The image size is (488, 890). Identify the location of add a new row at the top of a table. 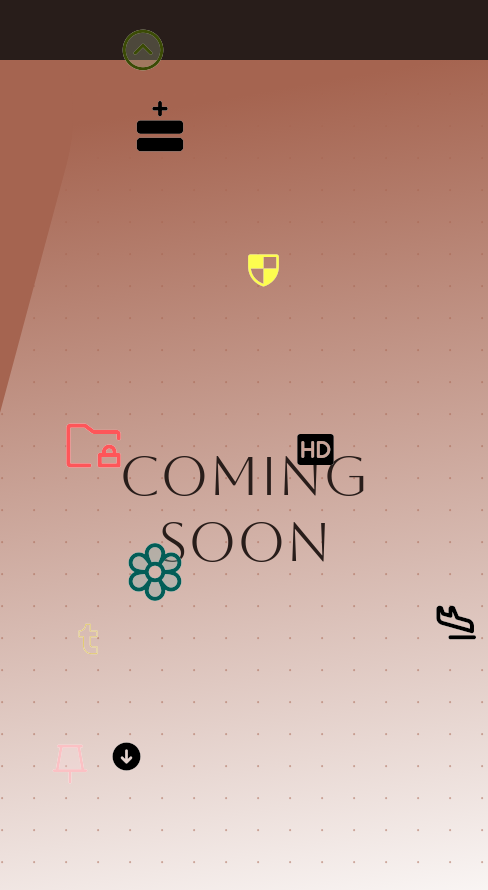
(160, 130).